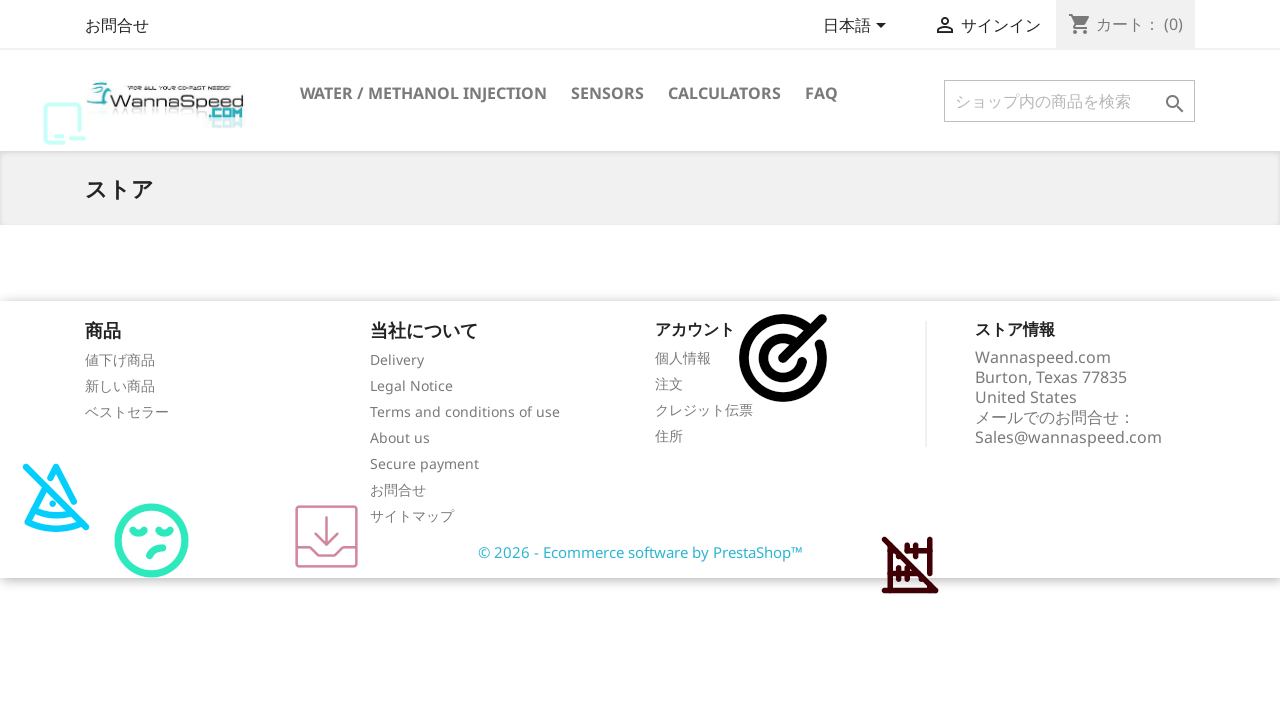  Describe the element at coordinates (326, 536) in the screenshot. I see `download file to inbox or tray` at that location.